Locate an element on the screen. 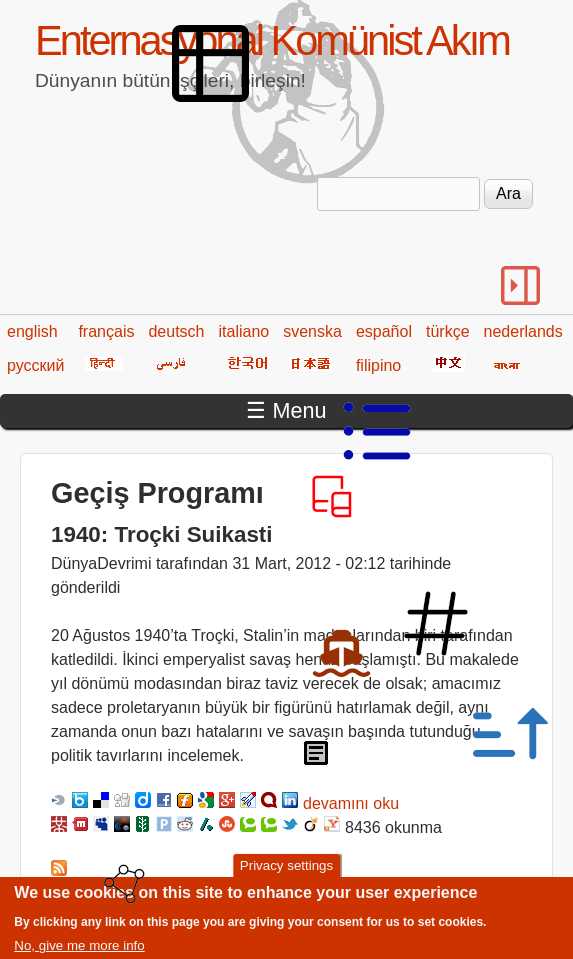  view article or document is located at coordinates (316, 753).